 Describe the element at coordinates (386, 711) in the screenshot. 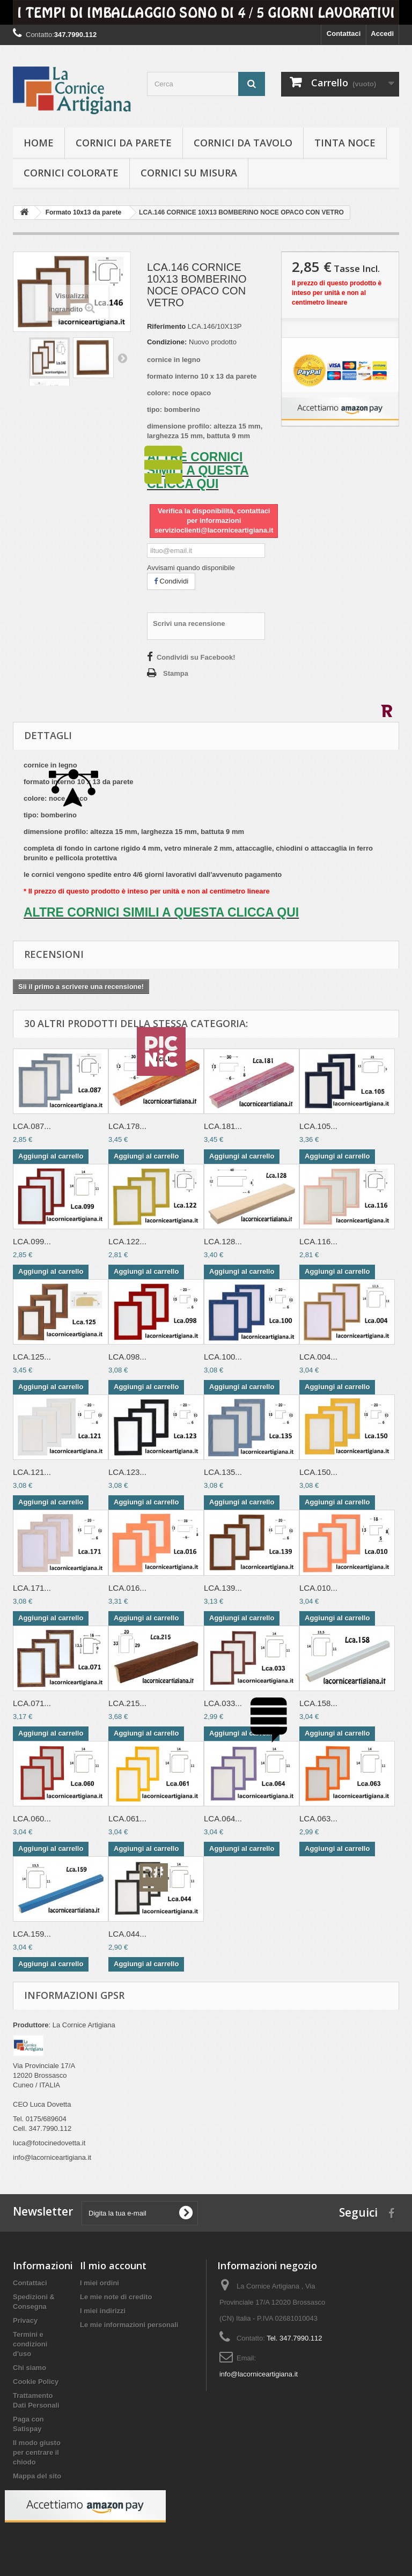

I see `open Revolt chat application` at that location.